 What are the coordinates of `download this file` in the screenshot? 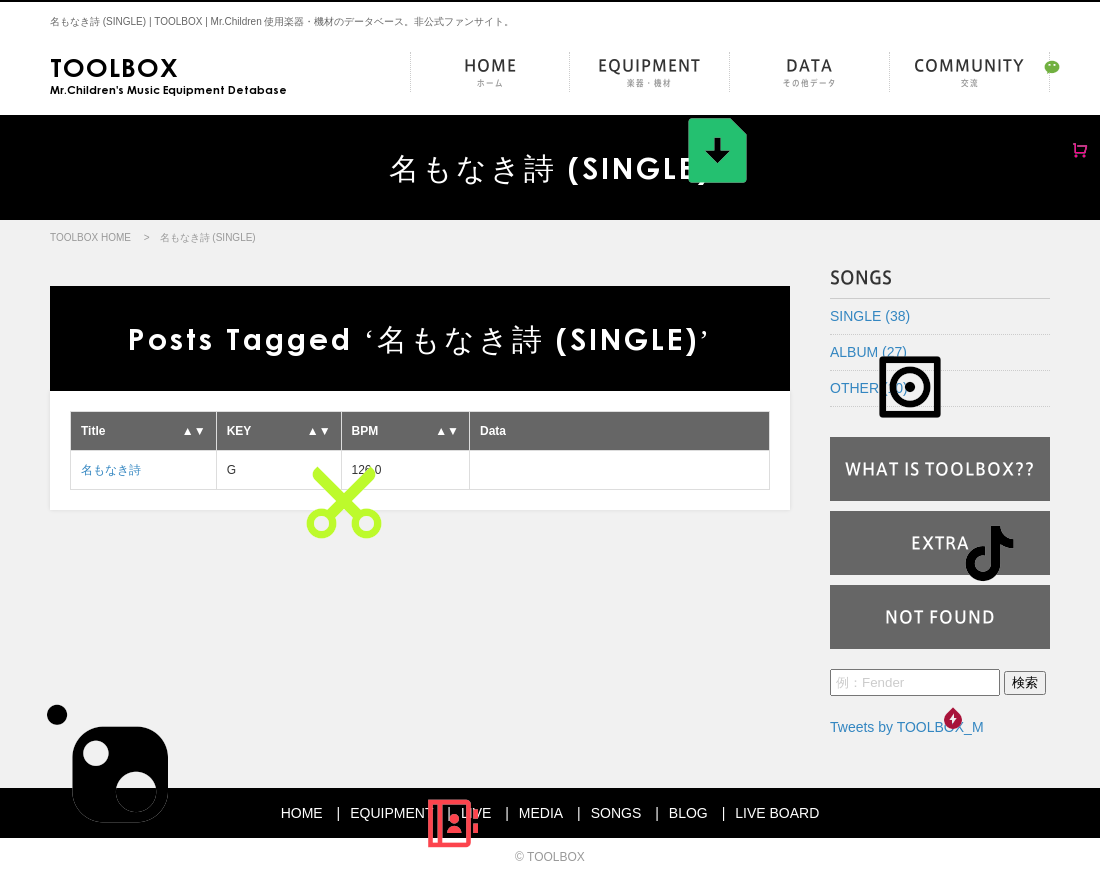 It's located at (717, 150).